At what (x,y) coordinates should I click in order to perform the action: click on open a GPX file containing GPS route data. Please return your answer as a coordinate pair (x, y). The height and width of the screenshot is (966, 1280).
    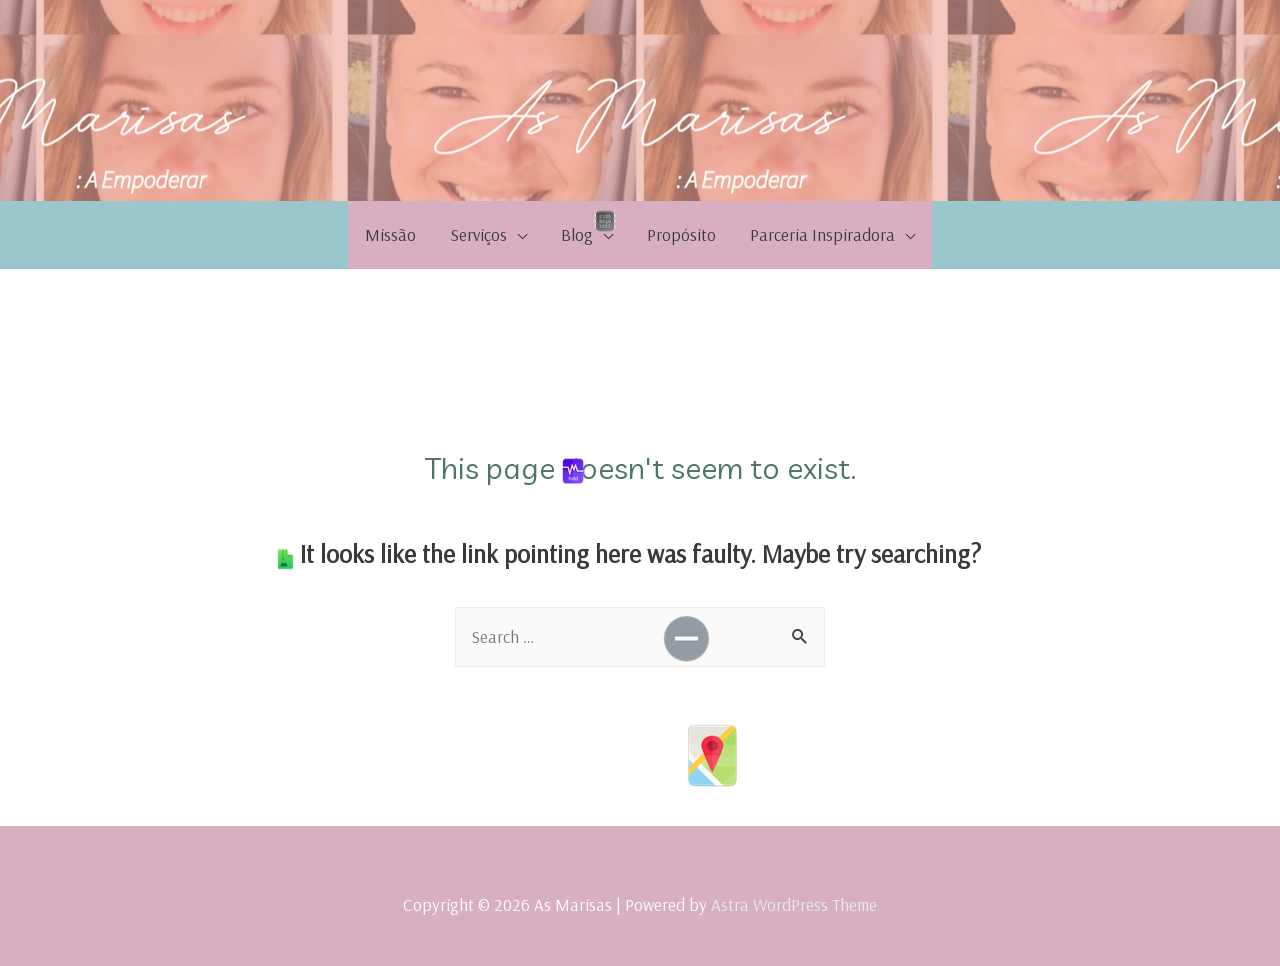
    Looking at the image, I should click on (712, 755).